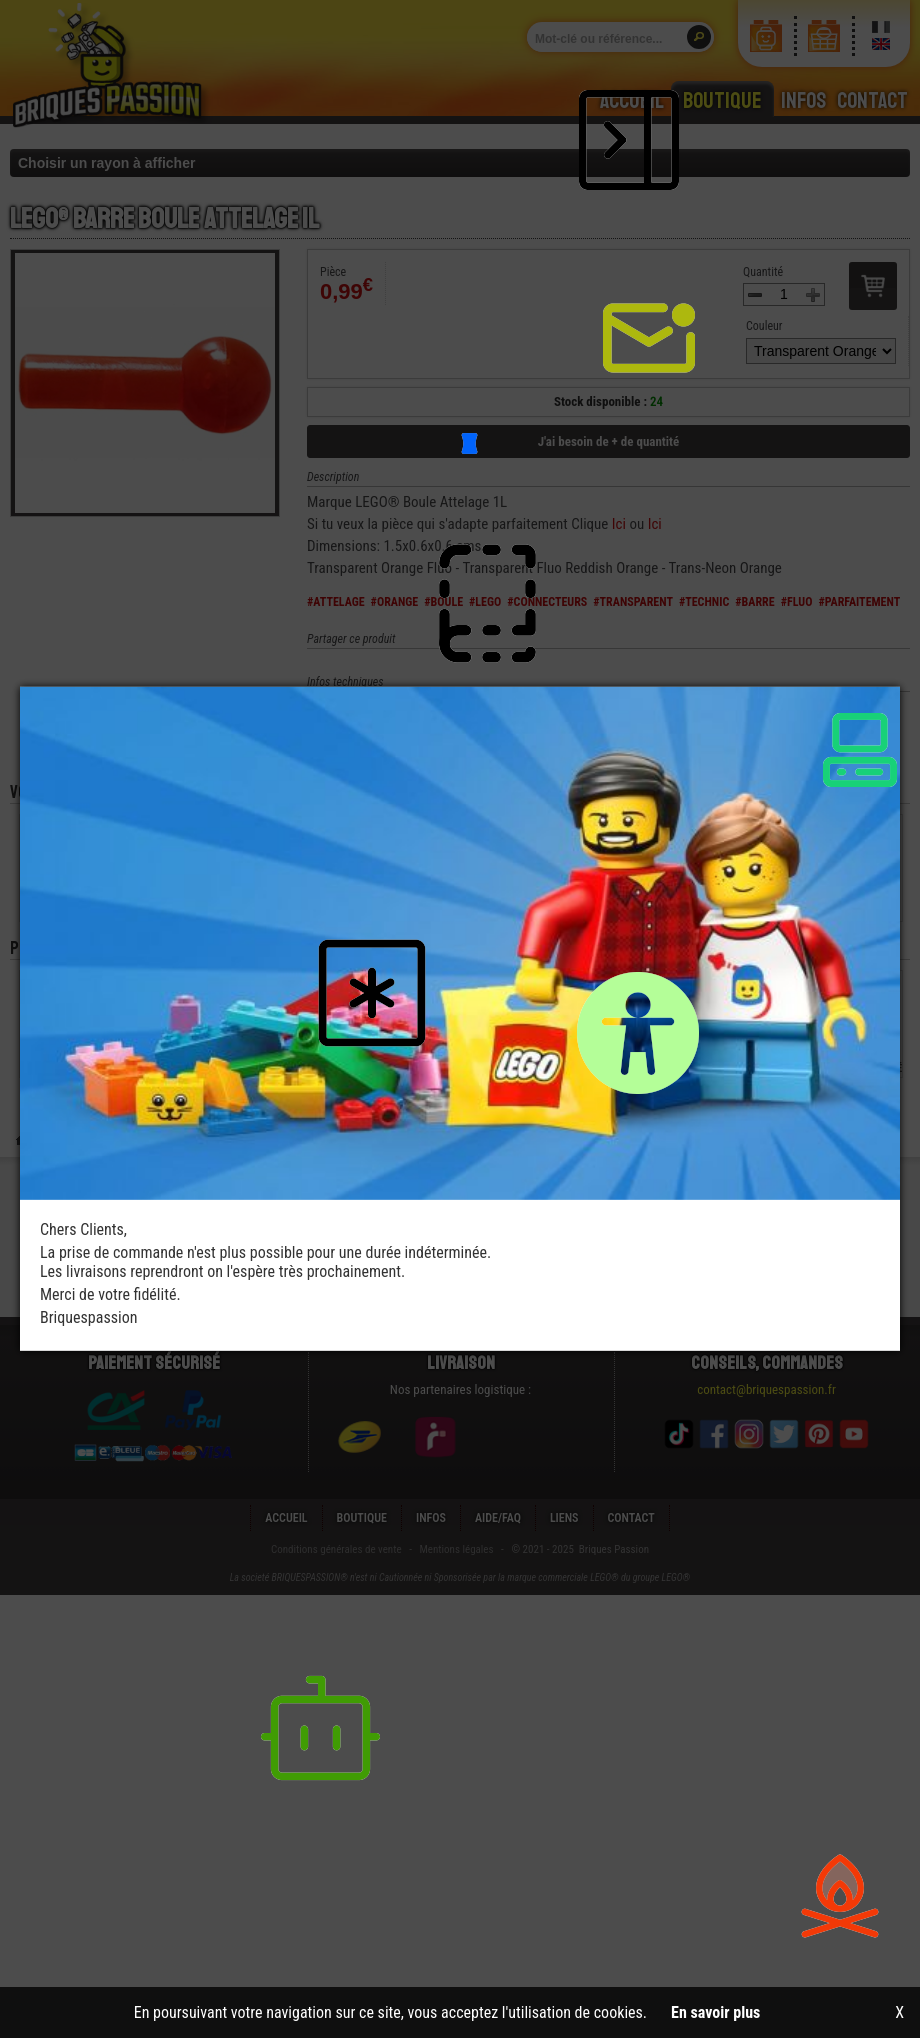  I want to click on draft or unpublished document, so click(487, 603).